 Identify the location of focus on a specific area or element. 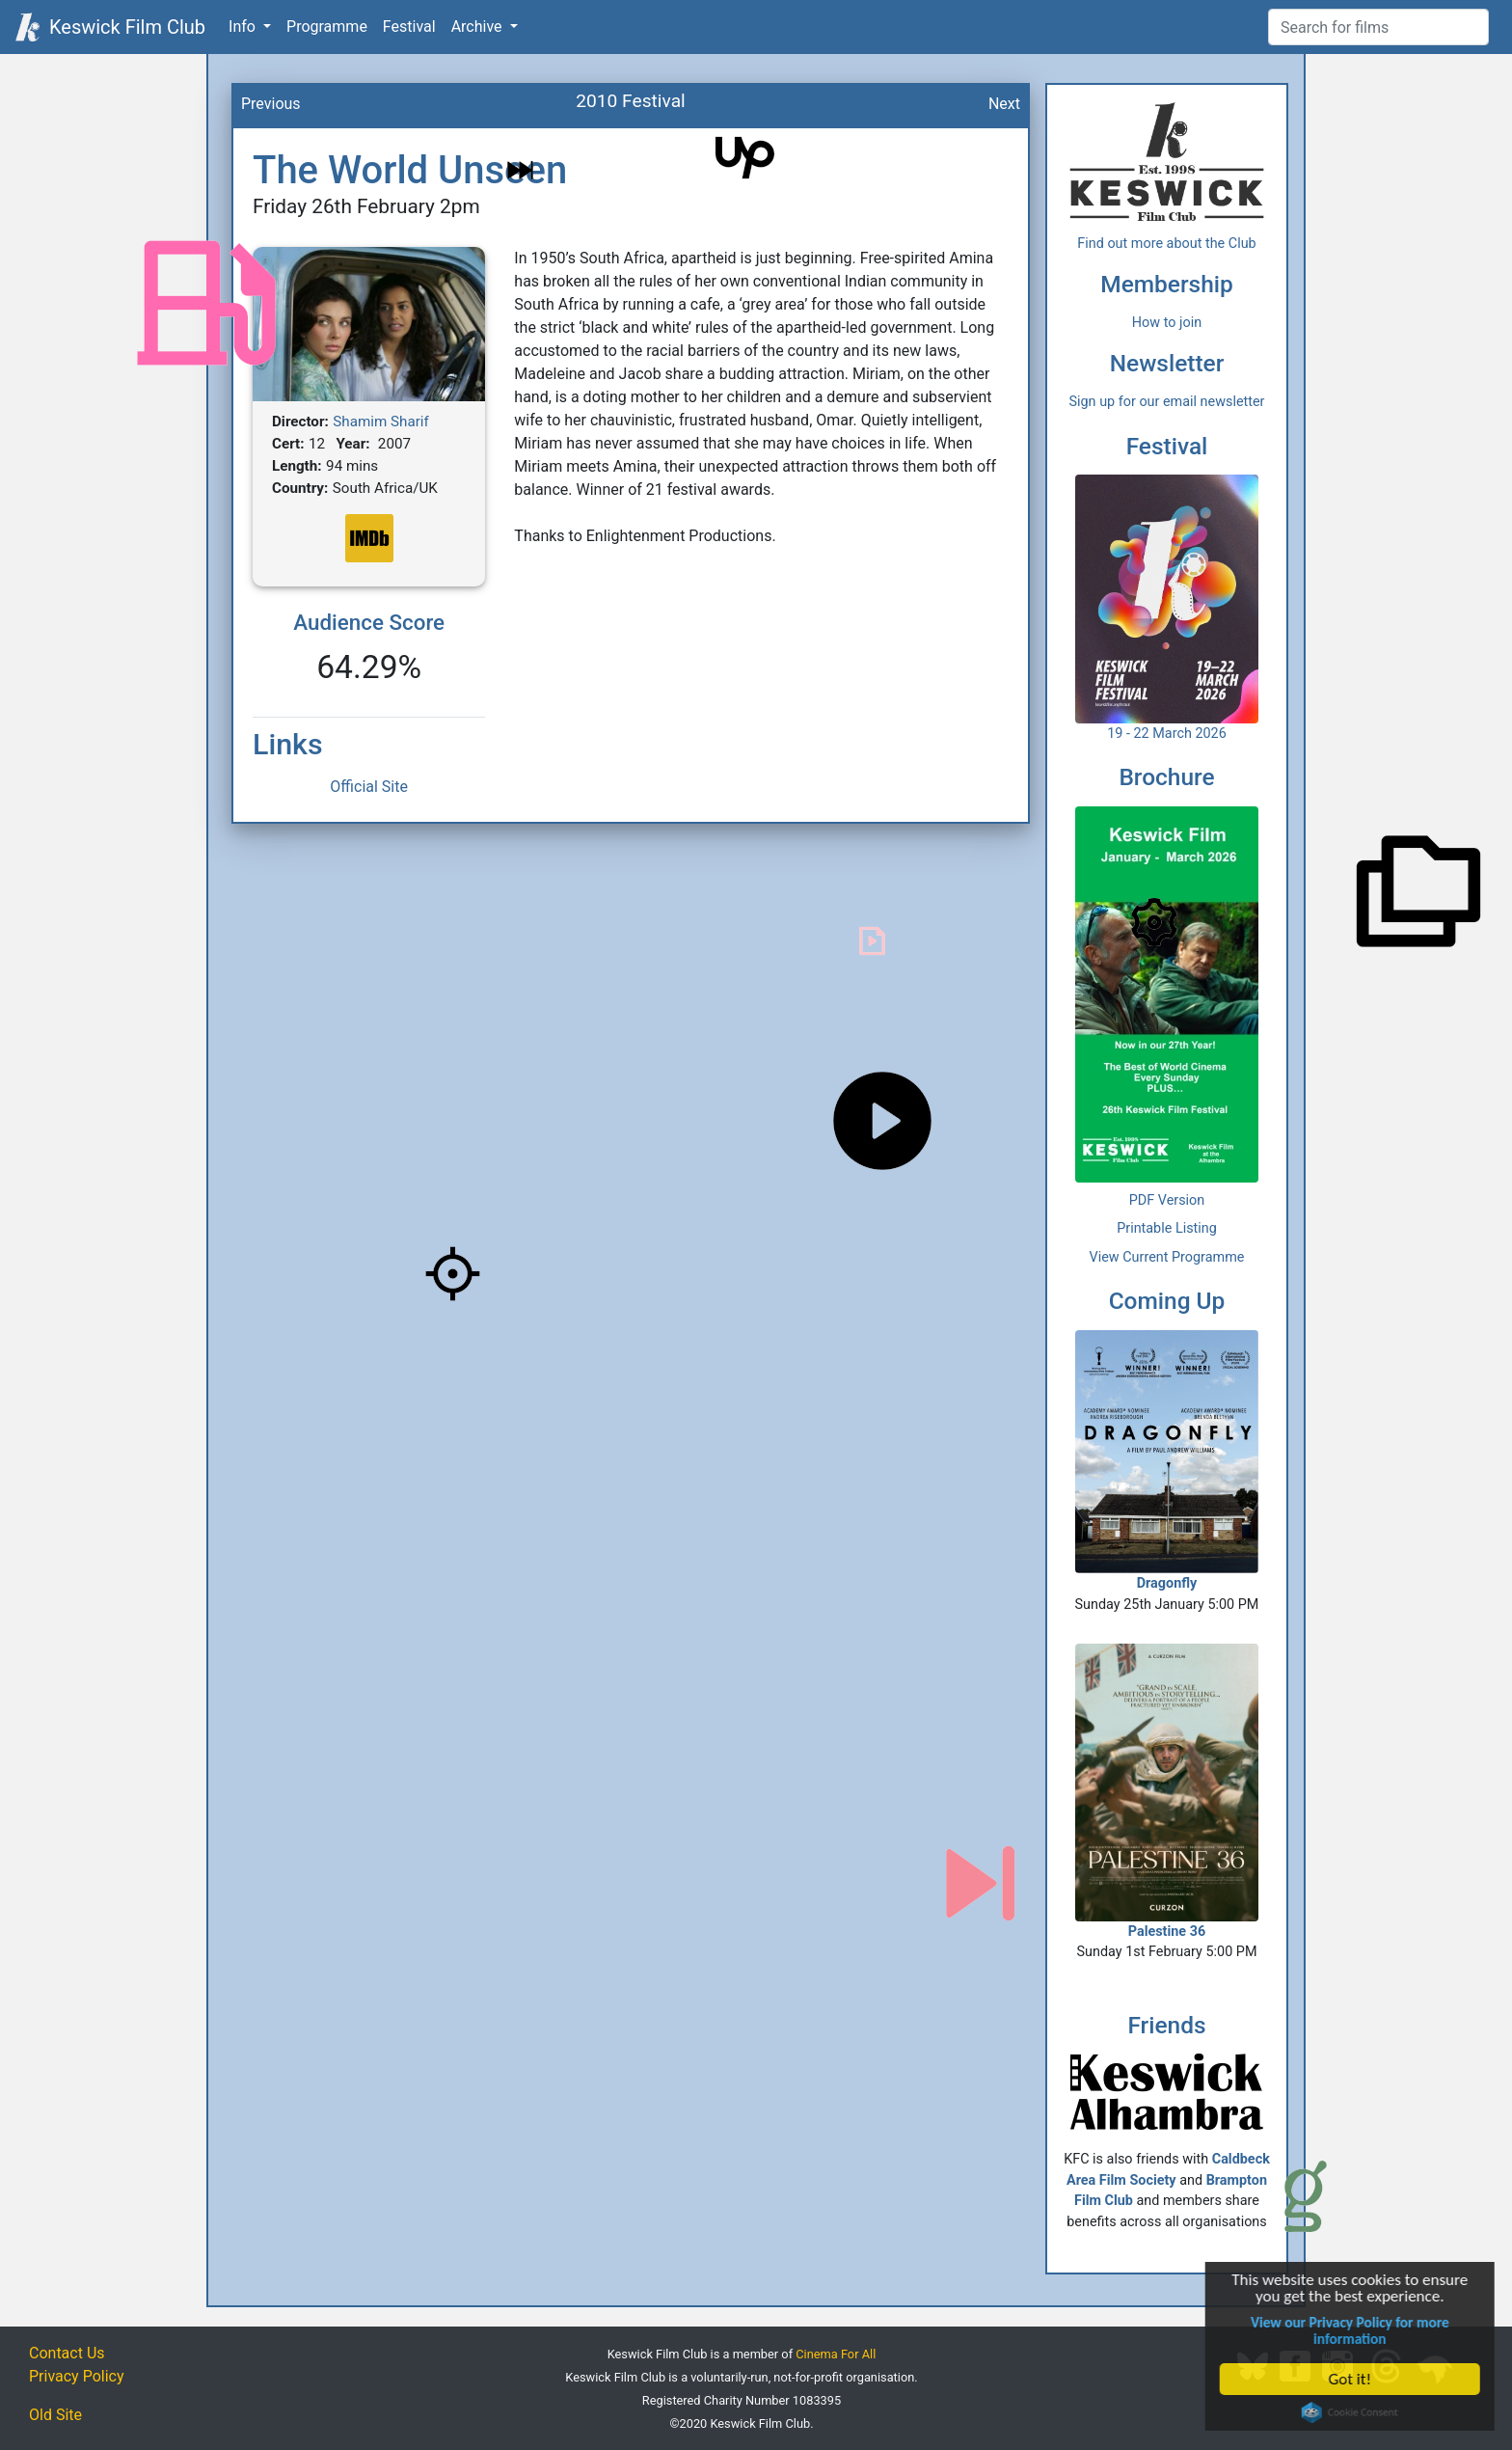
(452, 1273).